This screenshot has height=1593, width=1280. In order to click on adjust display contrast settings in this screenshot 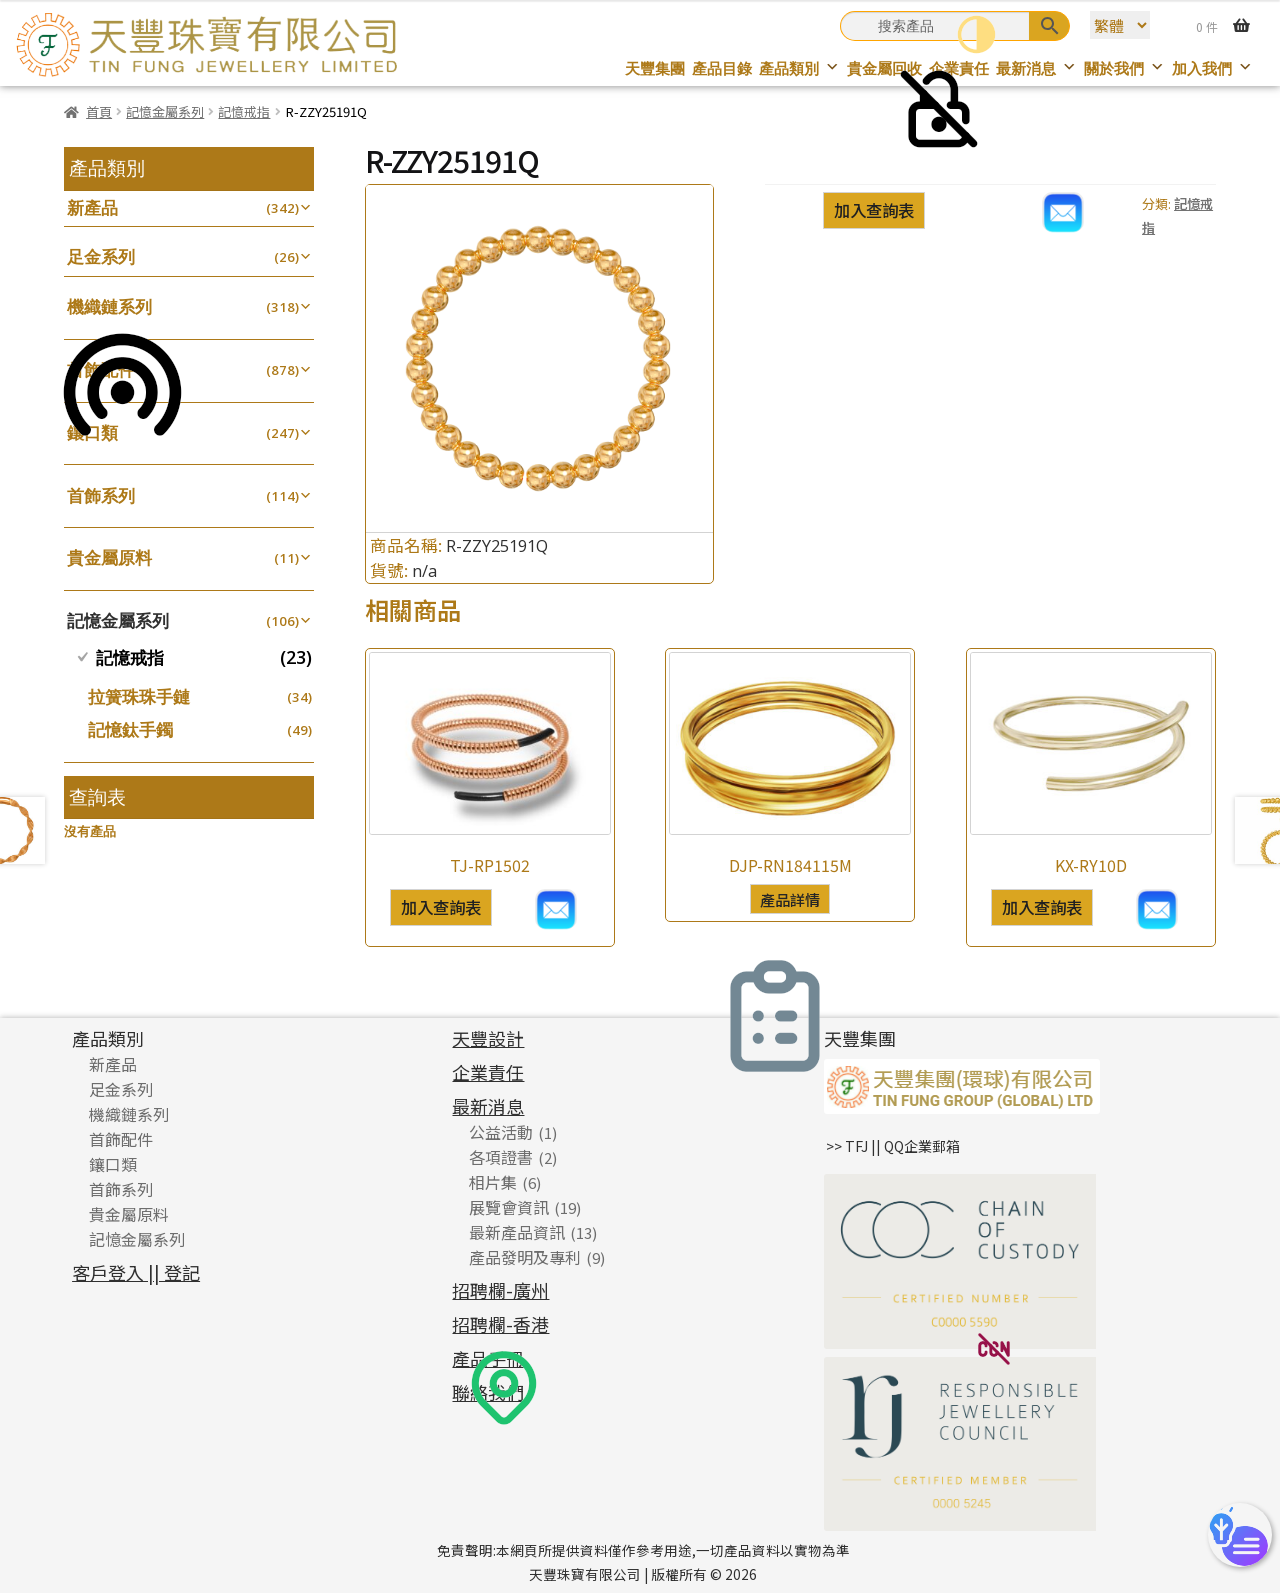, I will do `click(976, 34)`.